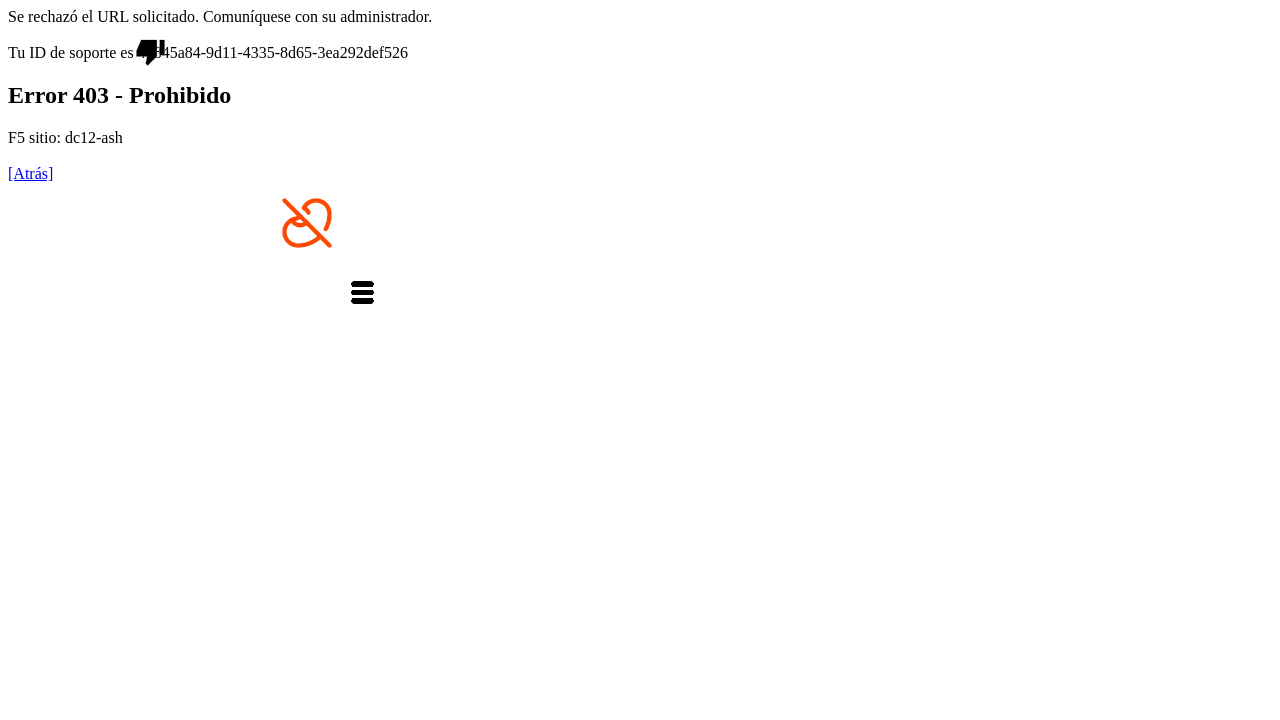 This screenshot has height=720, width=1280. What do you see at coordinates (362, 292) in the screenshot?
I see `view data in row format` at bounding box center [362, 292].